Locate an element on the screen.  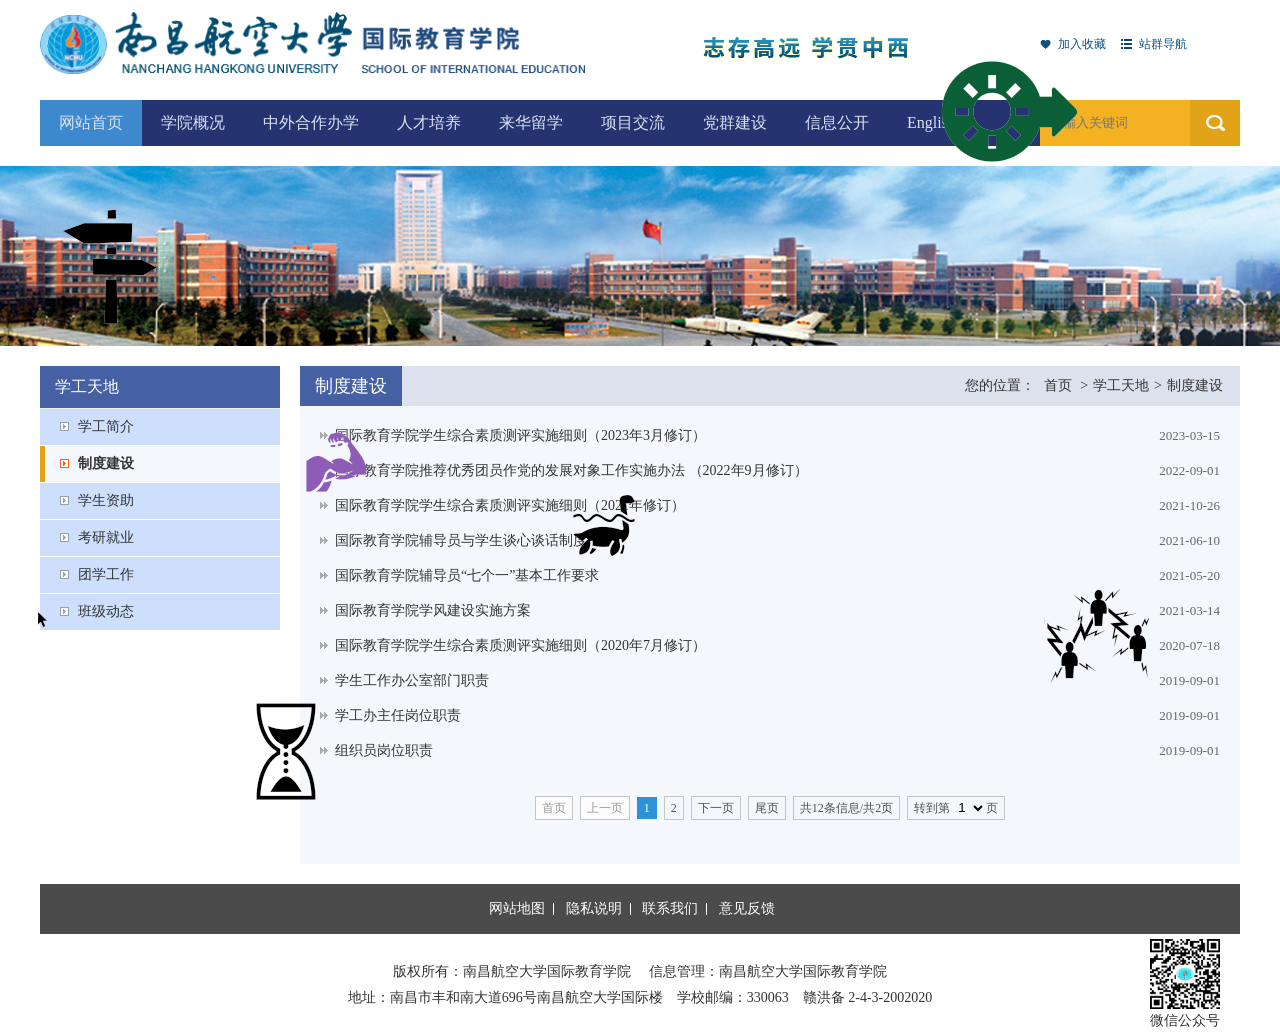
view strength or fitness stats is located at coordinates (336, 461).